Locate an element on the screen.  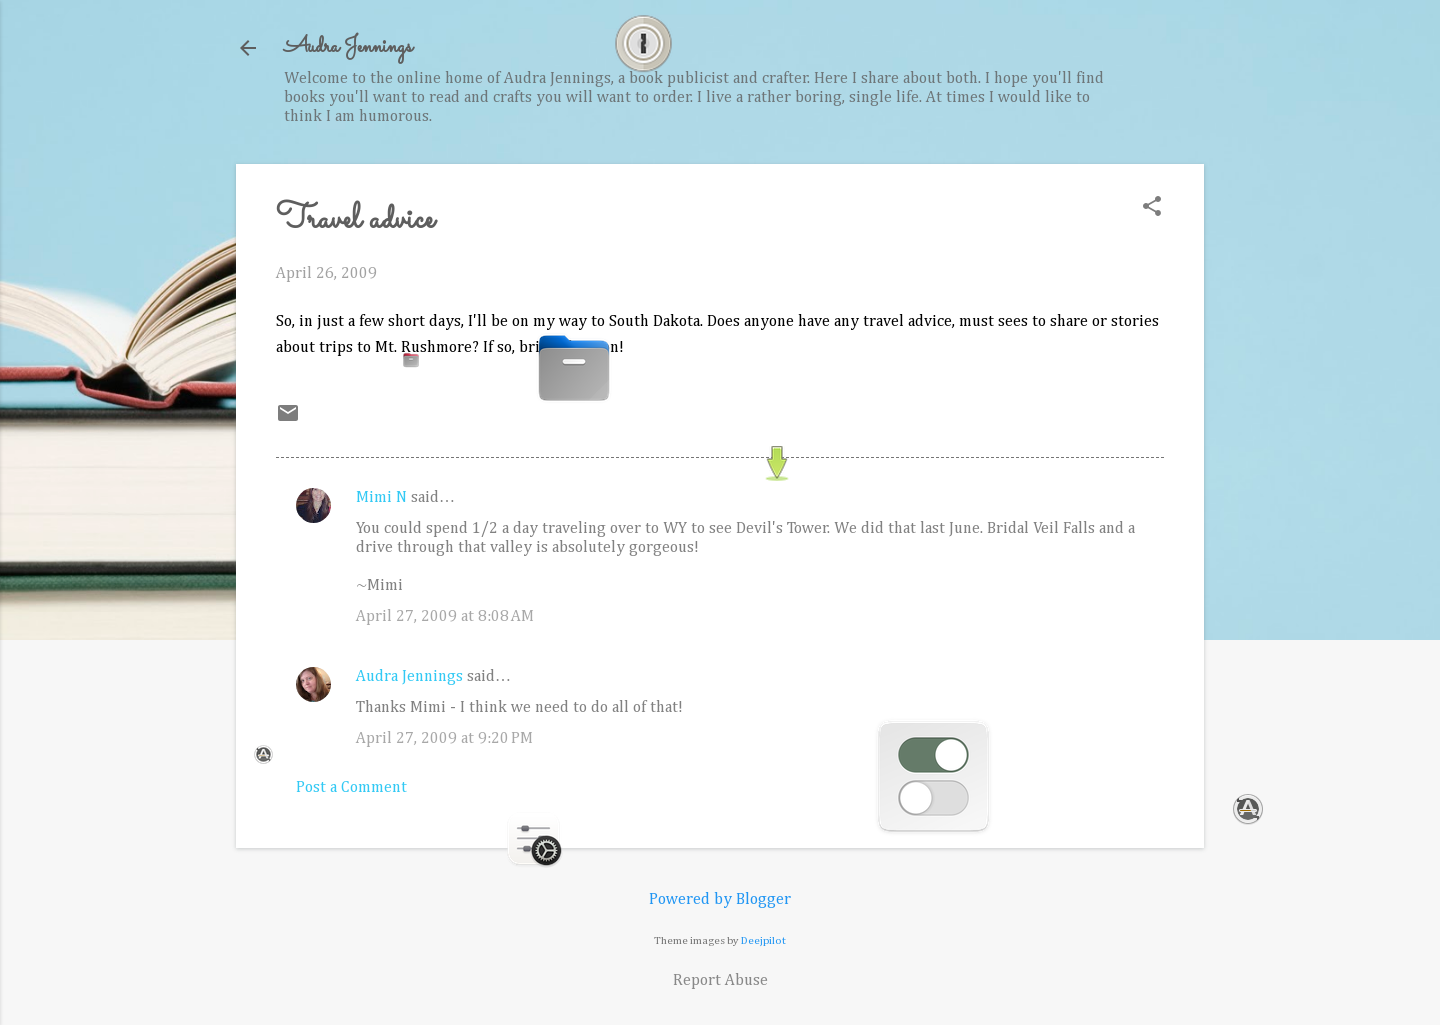
save the current file or document is located at coordinates (777, 464).